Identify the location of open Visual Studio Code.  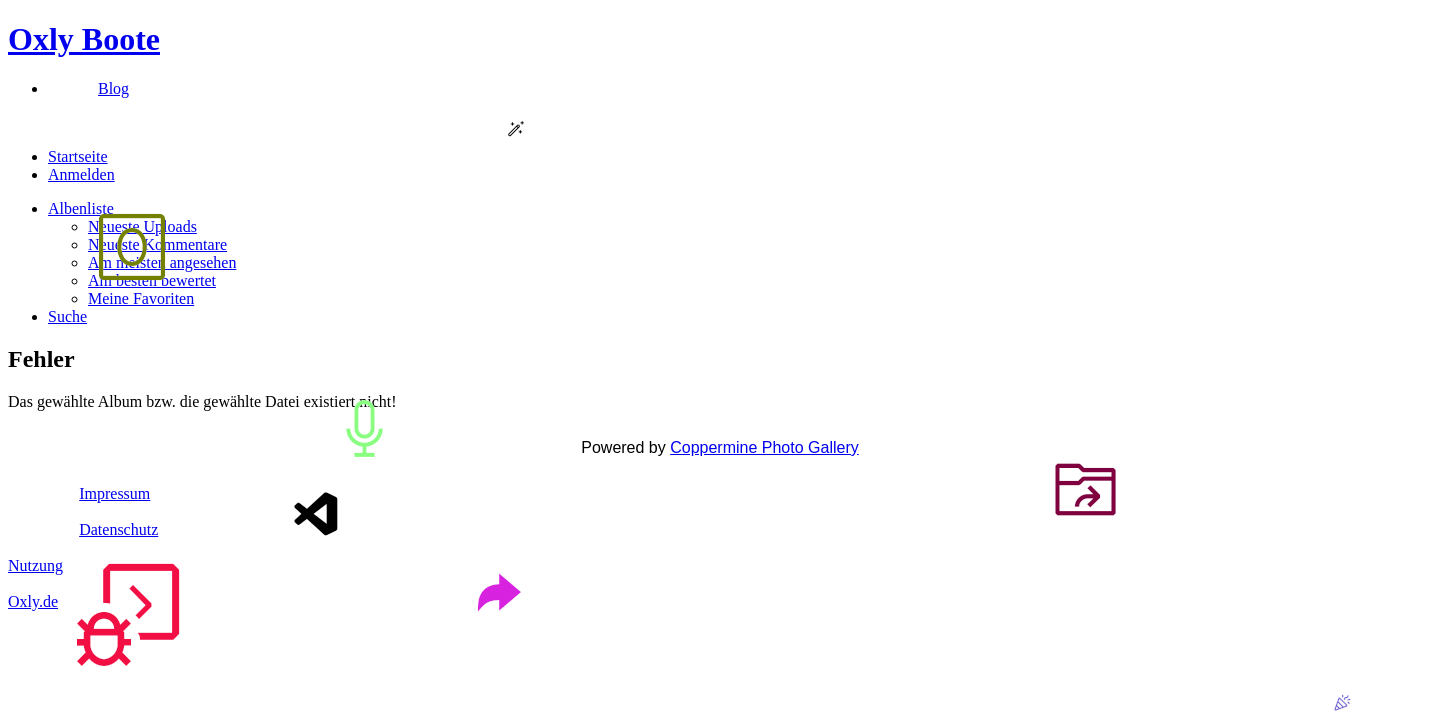
(317, 515).